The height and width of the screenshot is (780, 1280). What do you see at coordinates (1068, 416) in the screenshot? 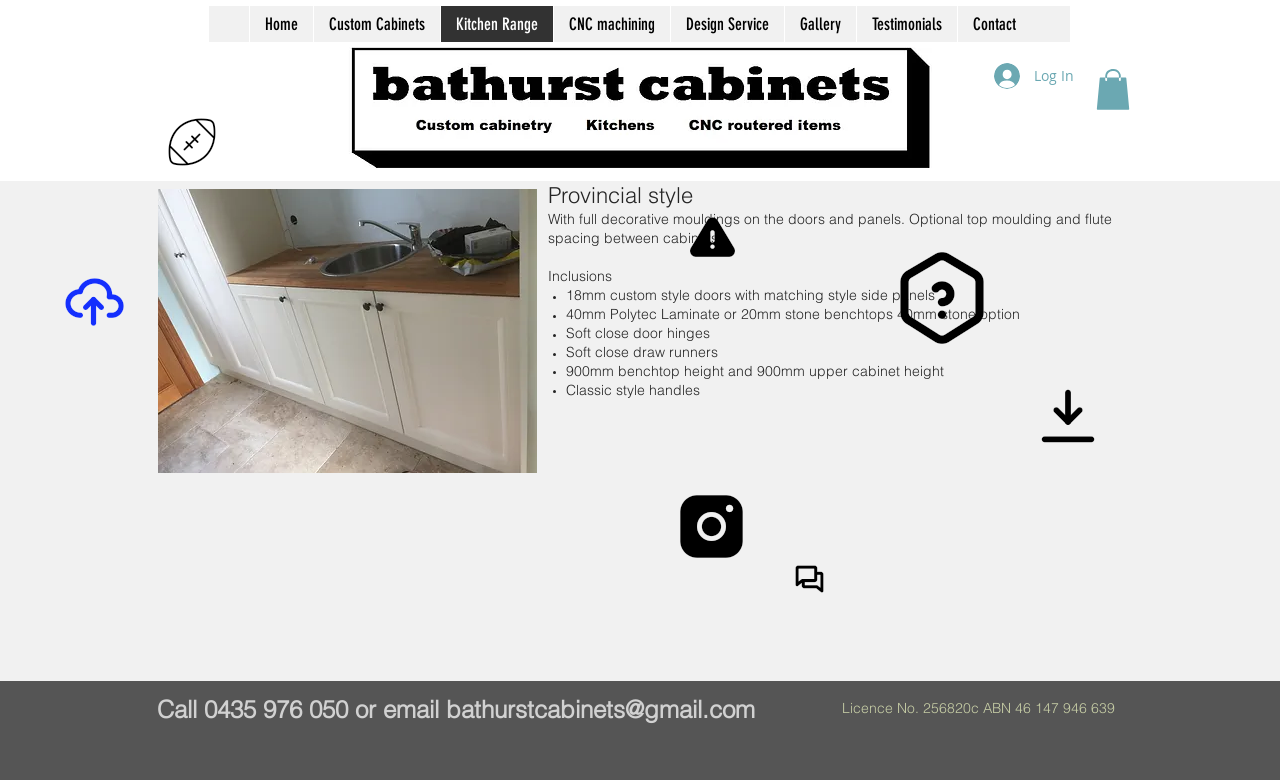
I see `download file to device` at bounding box center [1068, 416].